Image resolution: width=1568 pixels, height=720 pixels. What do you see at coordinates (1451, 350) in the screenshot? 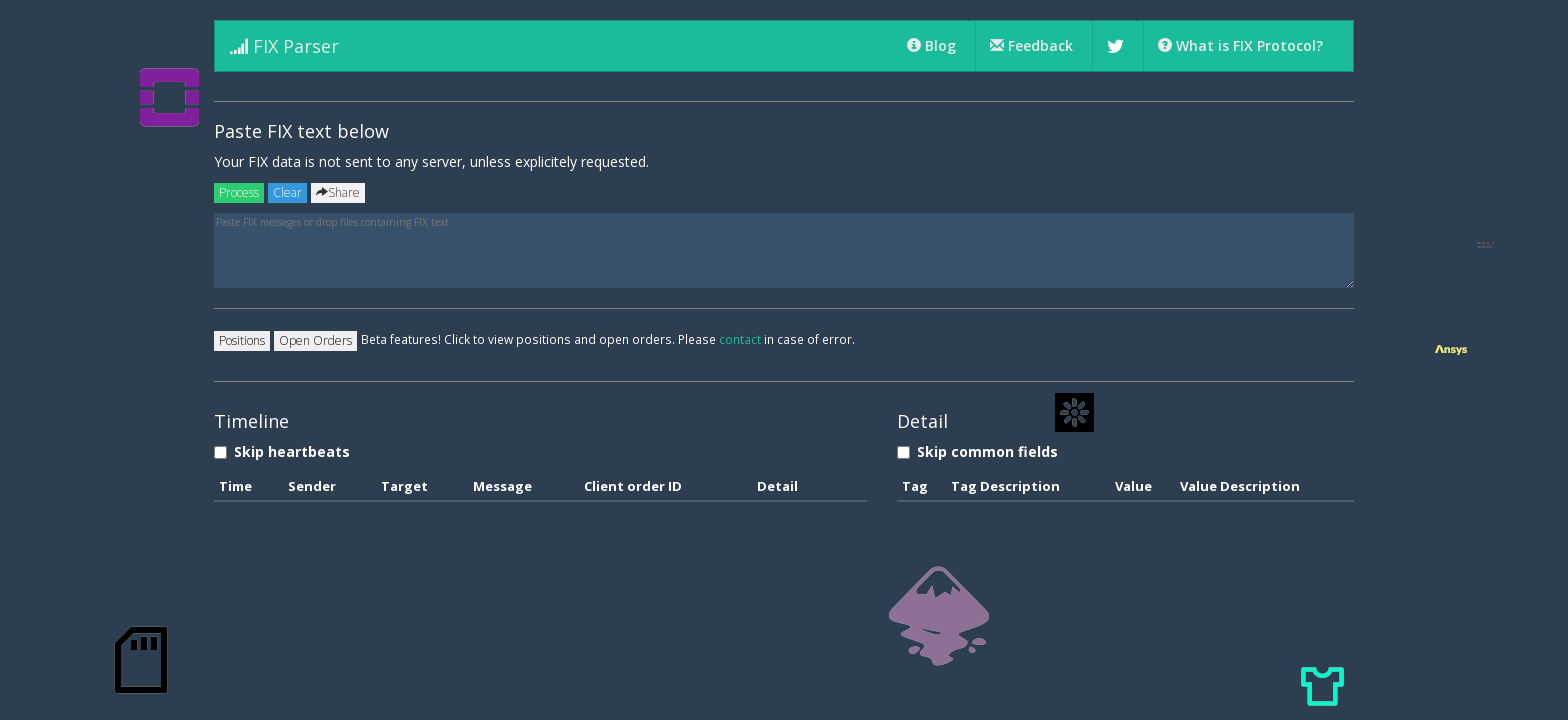
I see `ansys engineering simulation software logo` at bounding box center [1451, 350].